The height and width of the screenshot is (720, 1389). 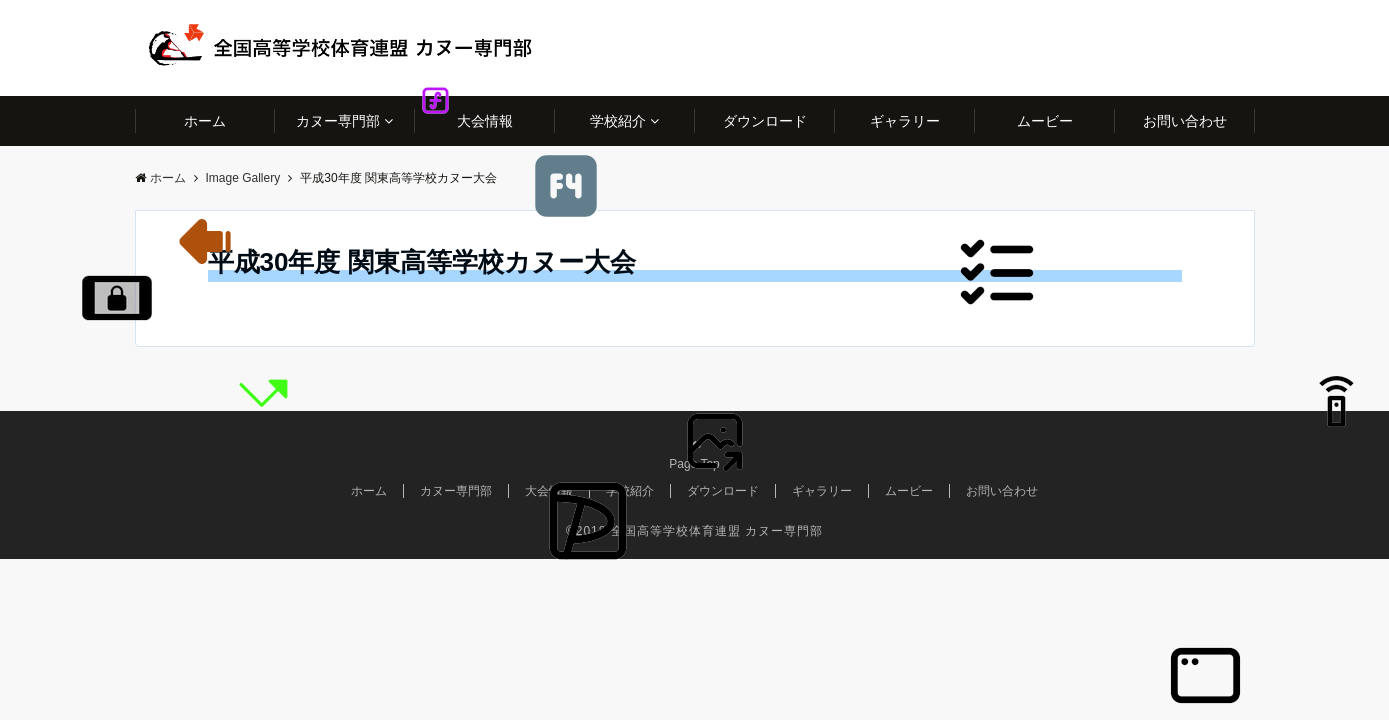 What do you see at coordinates (715, 441) in the screenshot?
I see `share a photo or image` at bounding box center [715, 441].